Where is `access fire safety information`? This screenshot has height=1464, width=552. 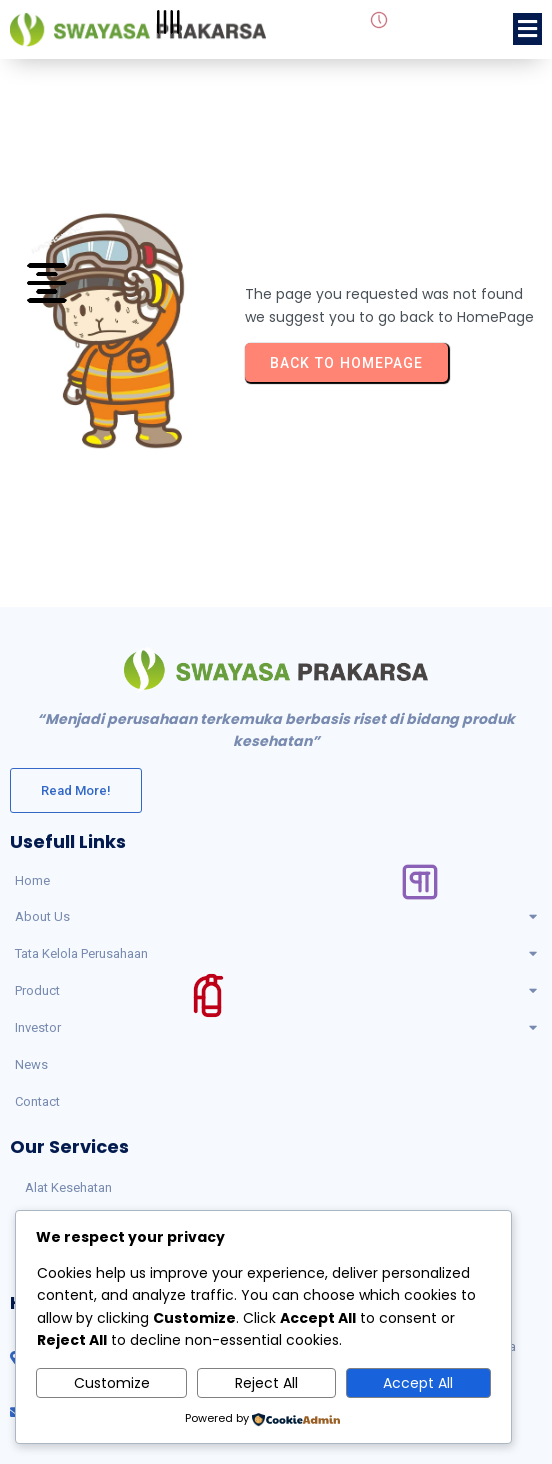
access fire safety information is located at coordinates (209, 995).